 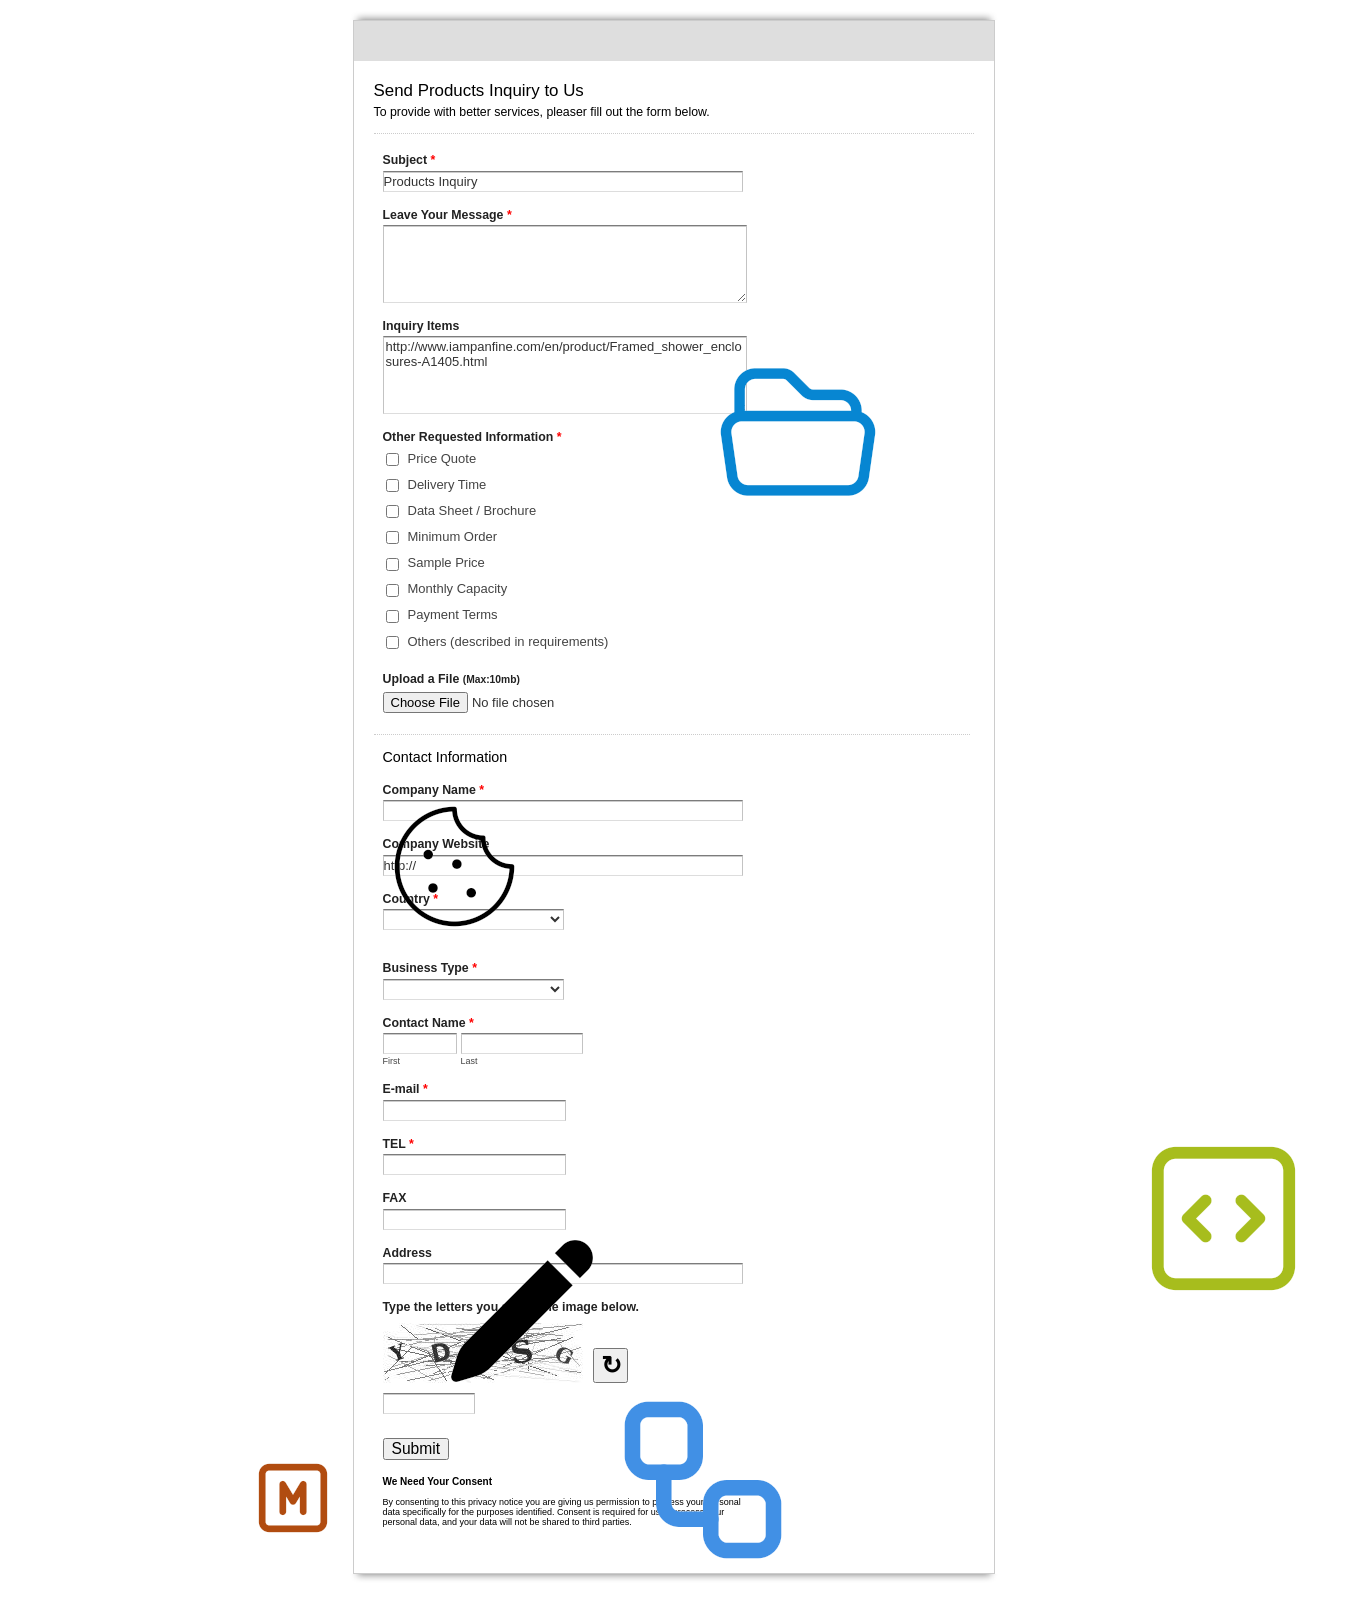 What do you see at coordinates (293, 1498) in the screenshot?
I see `select medium size option` at bounding box center [293, 1498].